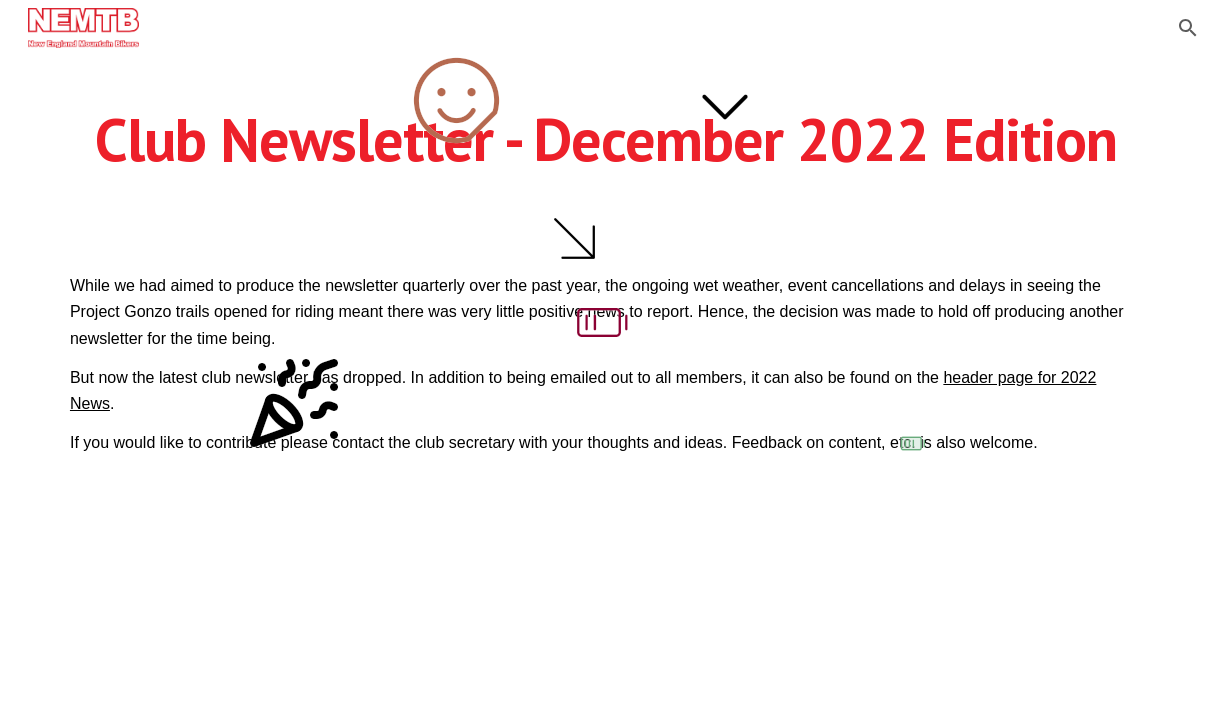 The width and height of the screenshot is (1212, 720). Describe the element at coordinates (912, 443) in the screenshot. I see `indicates high battery level` at that location.